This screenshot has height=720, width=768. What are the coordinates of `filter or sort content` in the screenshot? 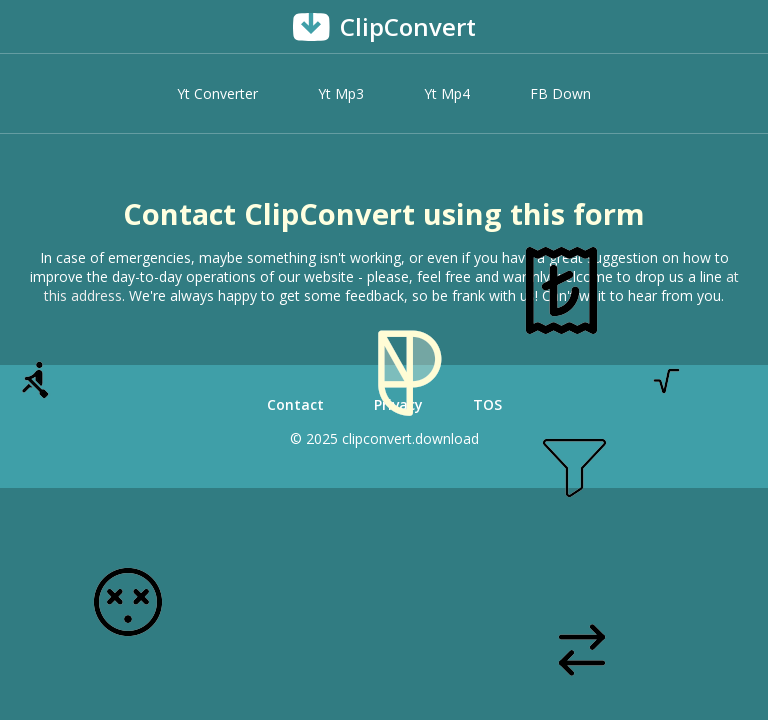 It's located at (574, 465).